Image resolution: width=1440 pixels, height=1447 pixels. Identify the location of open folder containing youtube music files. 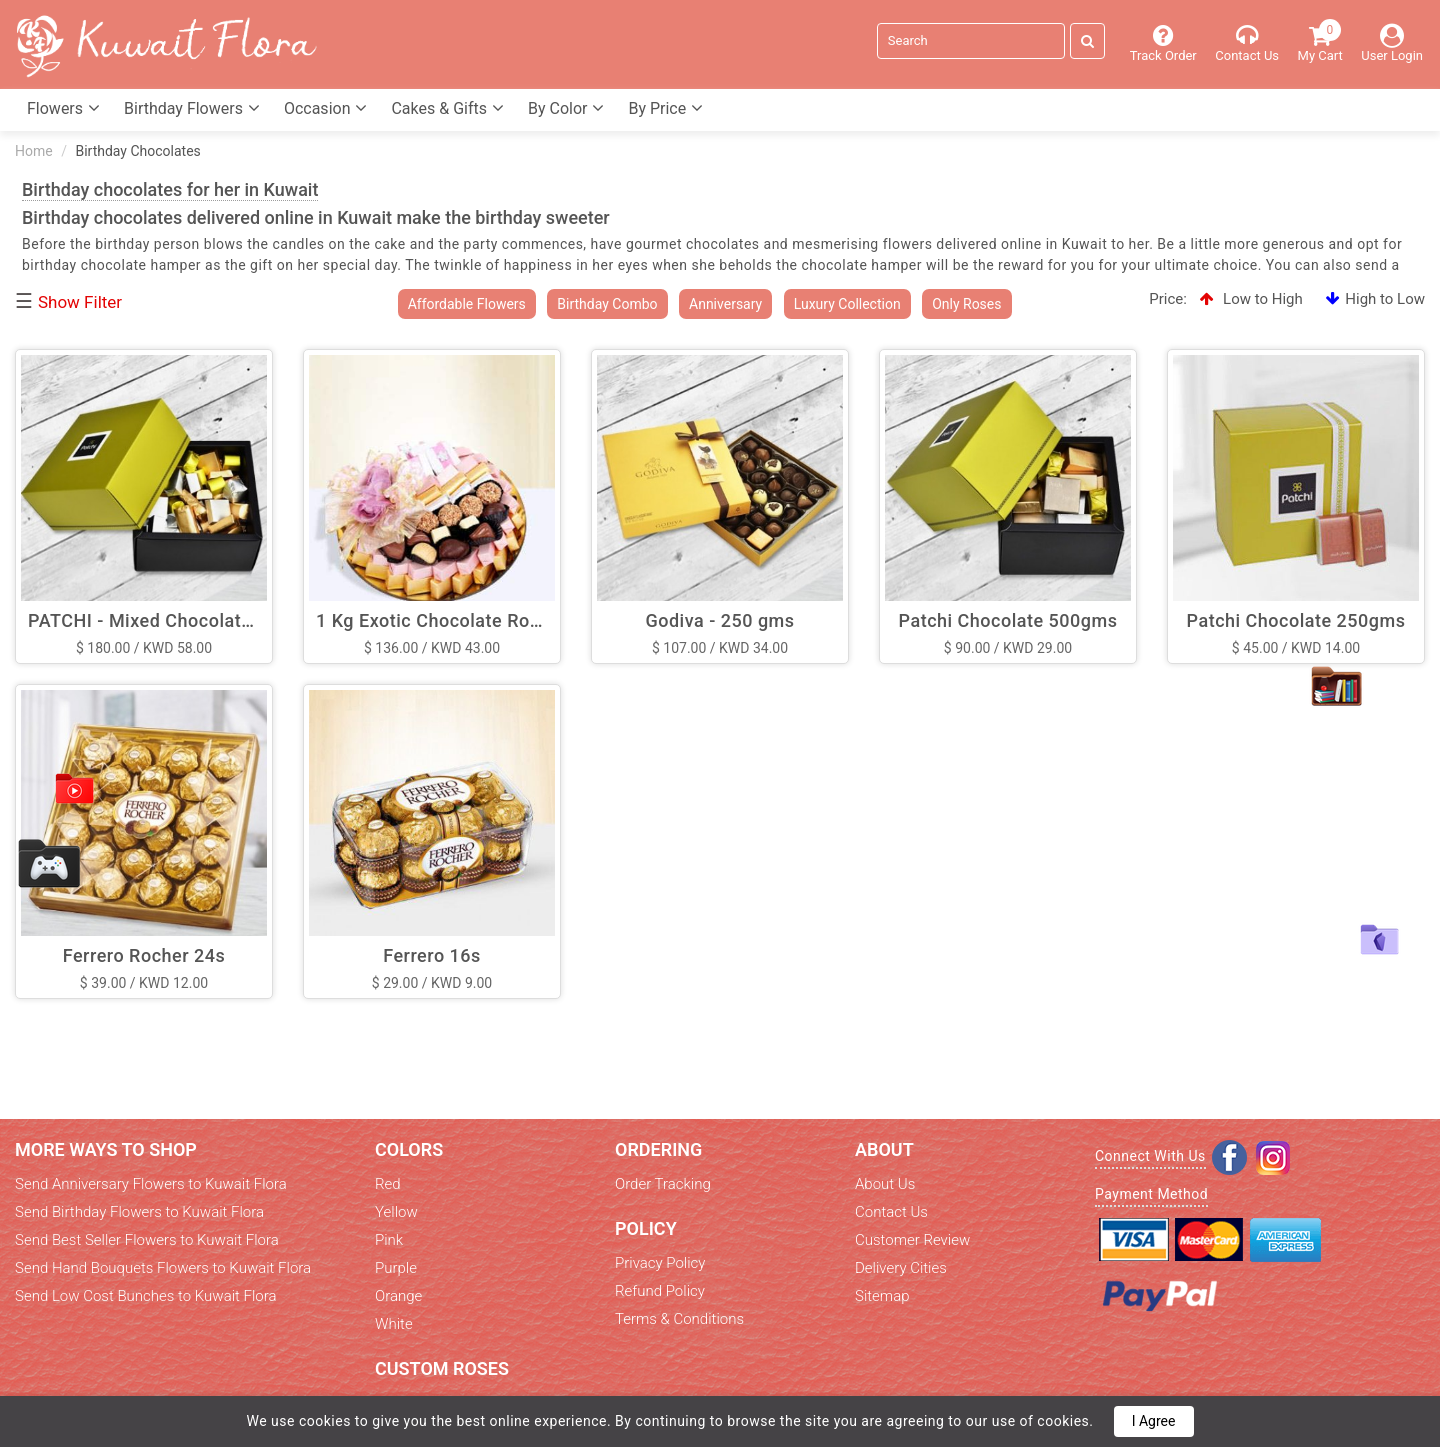
(74, 789).